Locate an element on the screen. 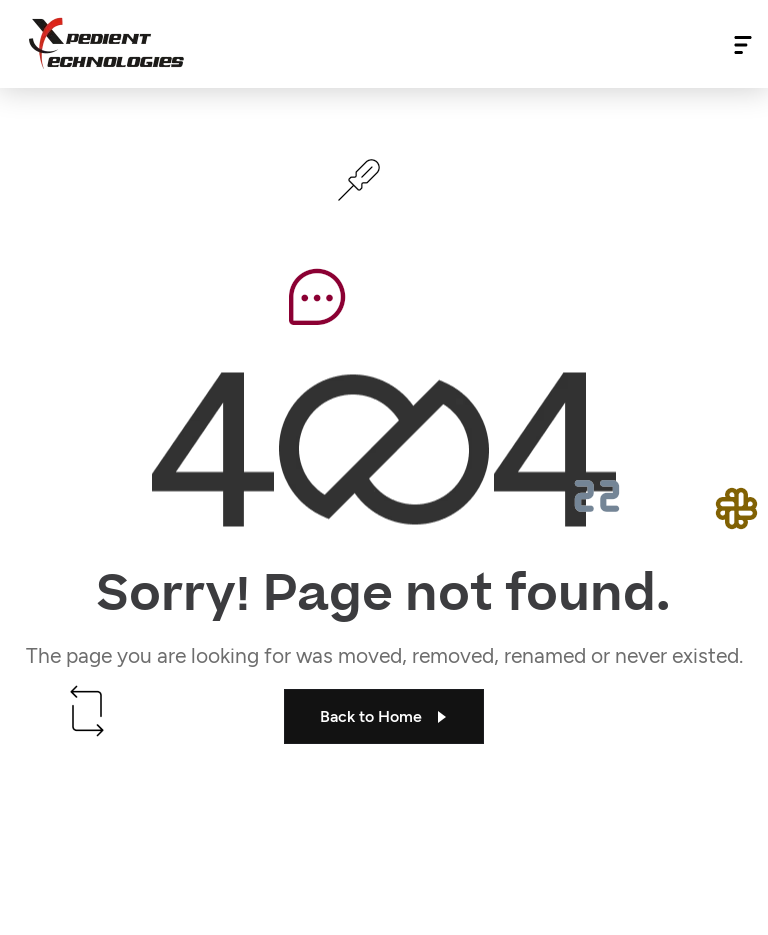  indicates item number 22 in a list or sequence is located at coordinates (597, 496).